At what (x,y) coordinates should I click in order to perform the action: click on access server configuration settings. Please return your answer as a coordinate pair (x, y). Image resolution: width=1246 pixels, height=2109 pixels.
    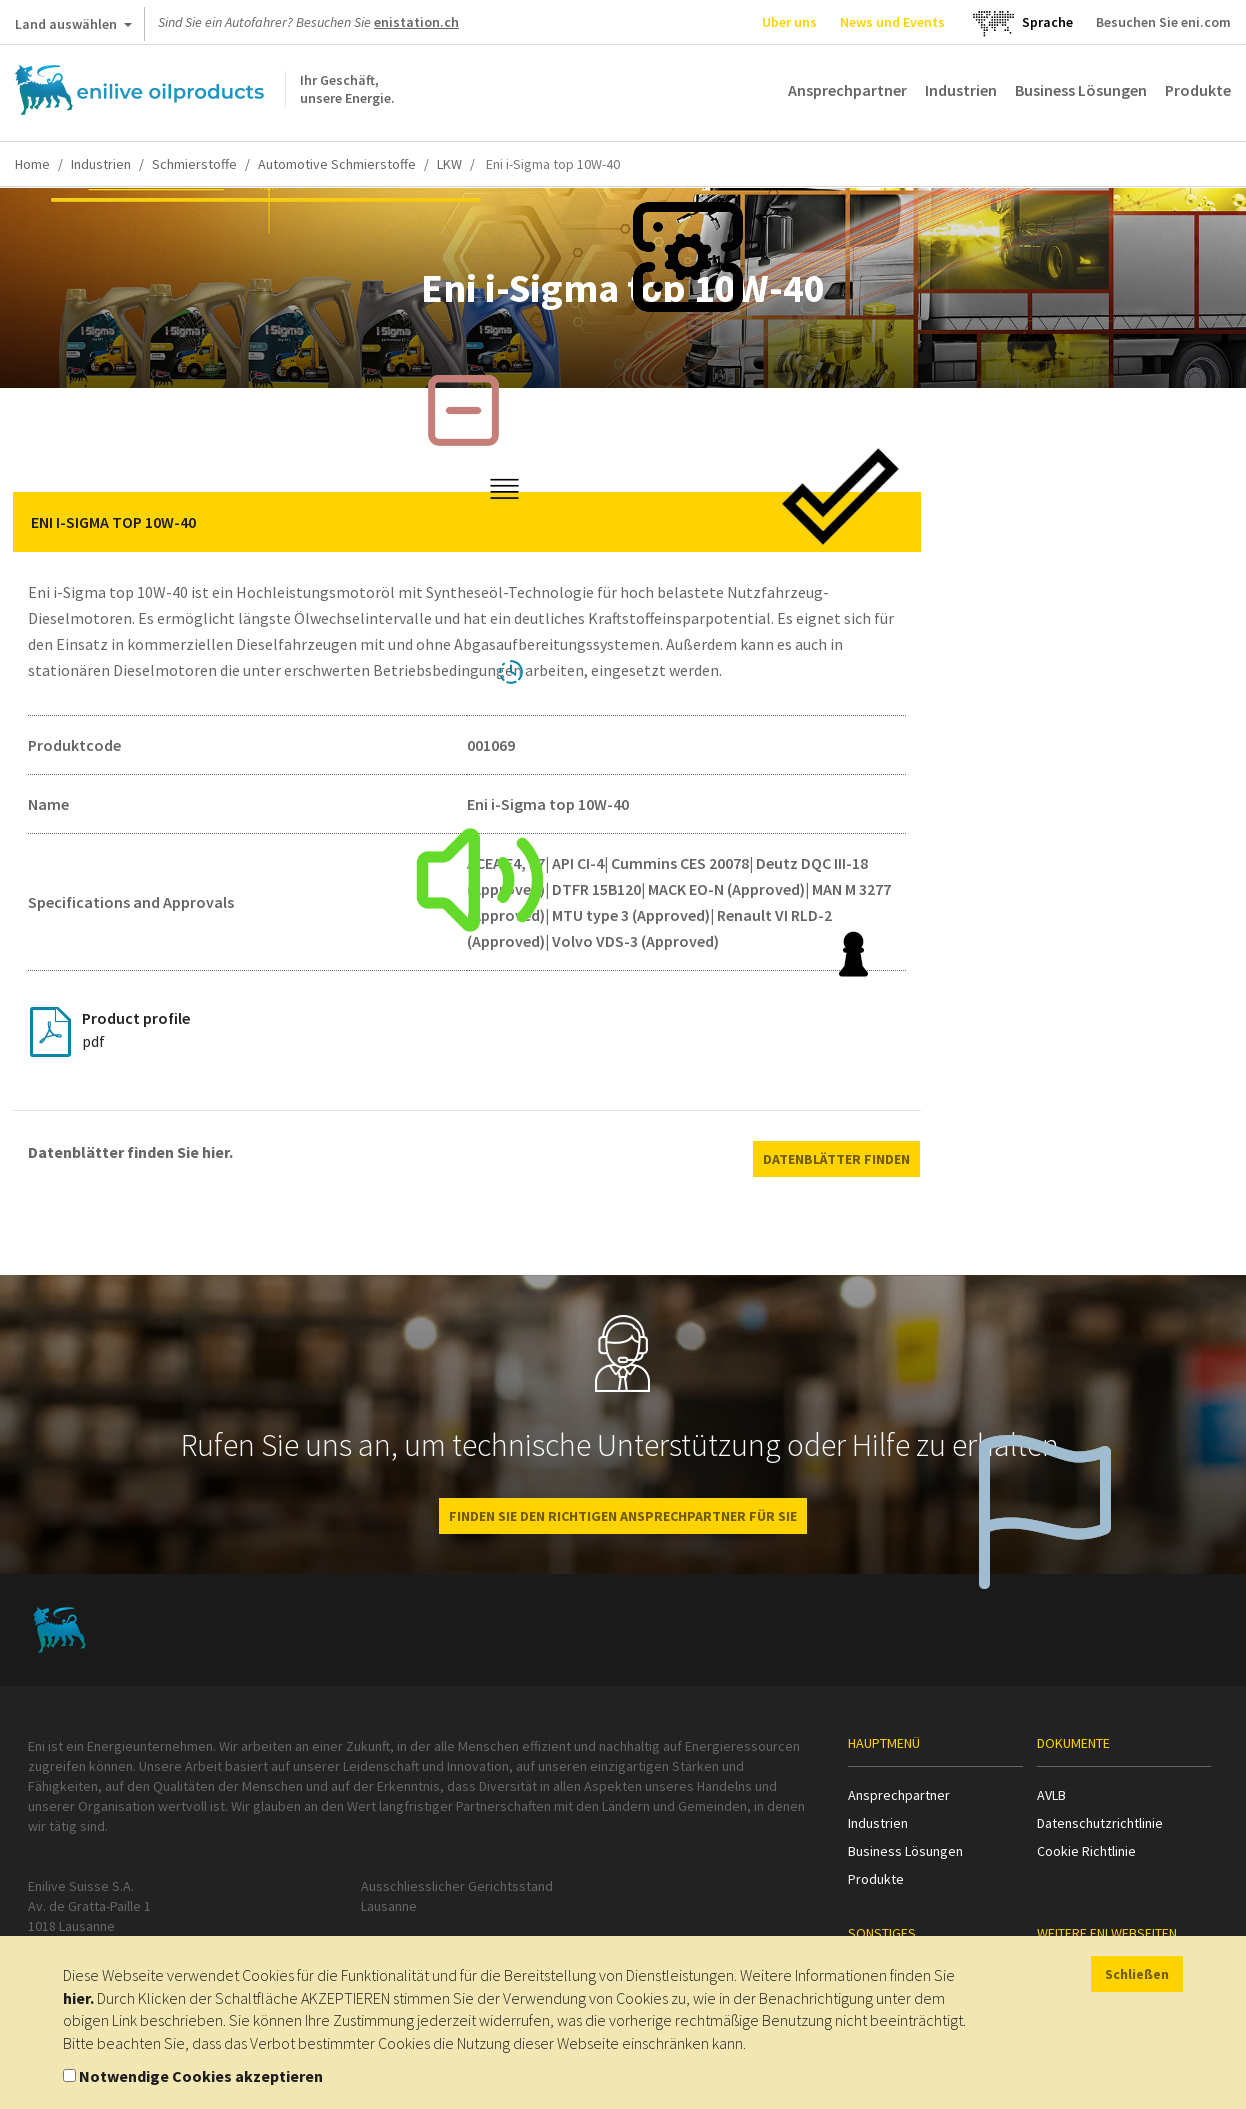
    Looking at the image, I should click on (688, 257).